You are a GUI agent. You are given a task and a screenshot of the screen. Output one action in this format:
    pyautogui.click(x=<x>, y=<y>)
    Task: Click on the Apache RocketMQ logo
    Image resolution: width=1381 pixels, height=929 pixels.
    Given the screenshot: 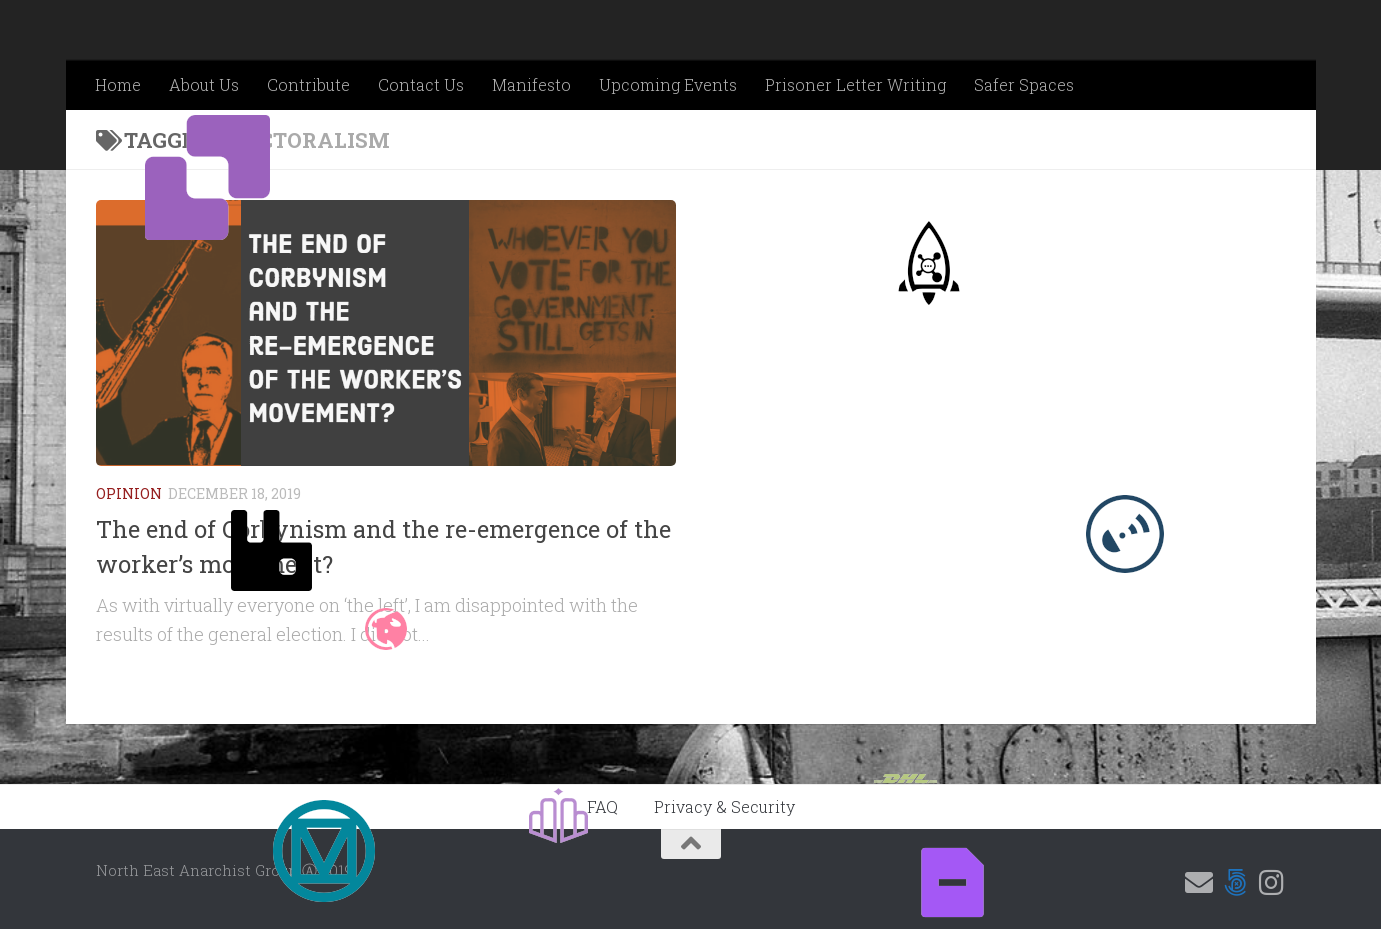 What is the action you would take?
    pyautogui.click(x=929, y=263)
    